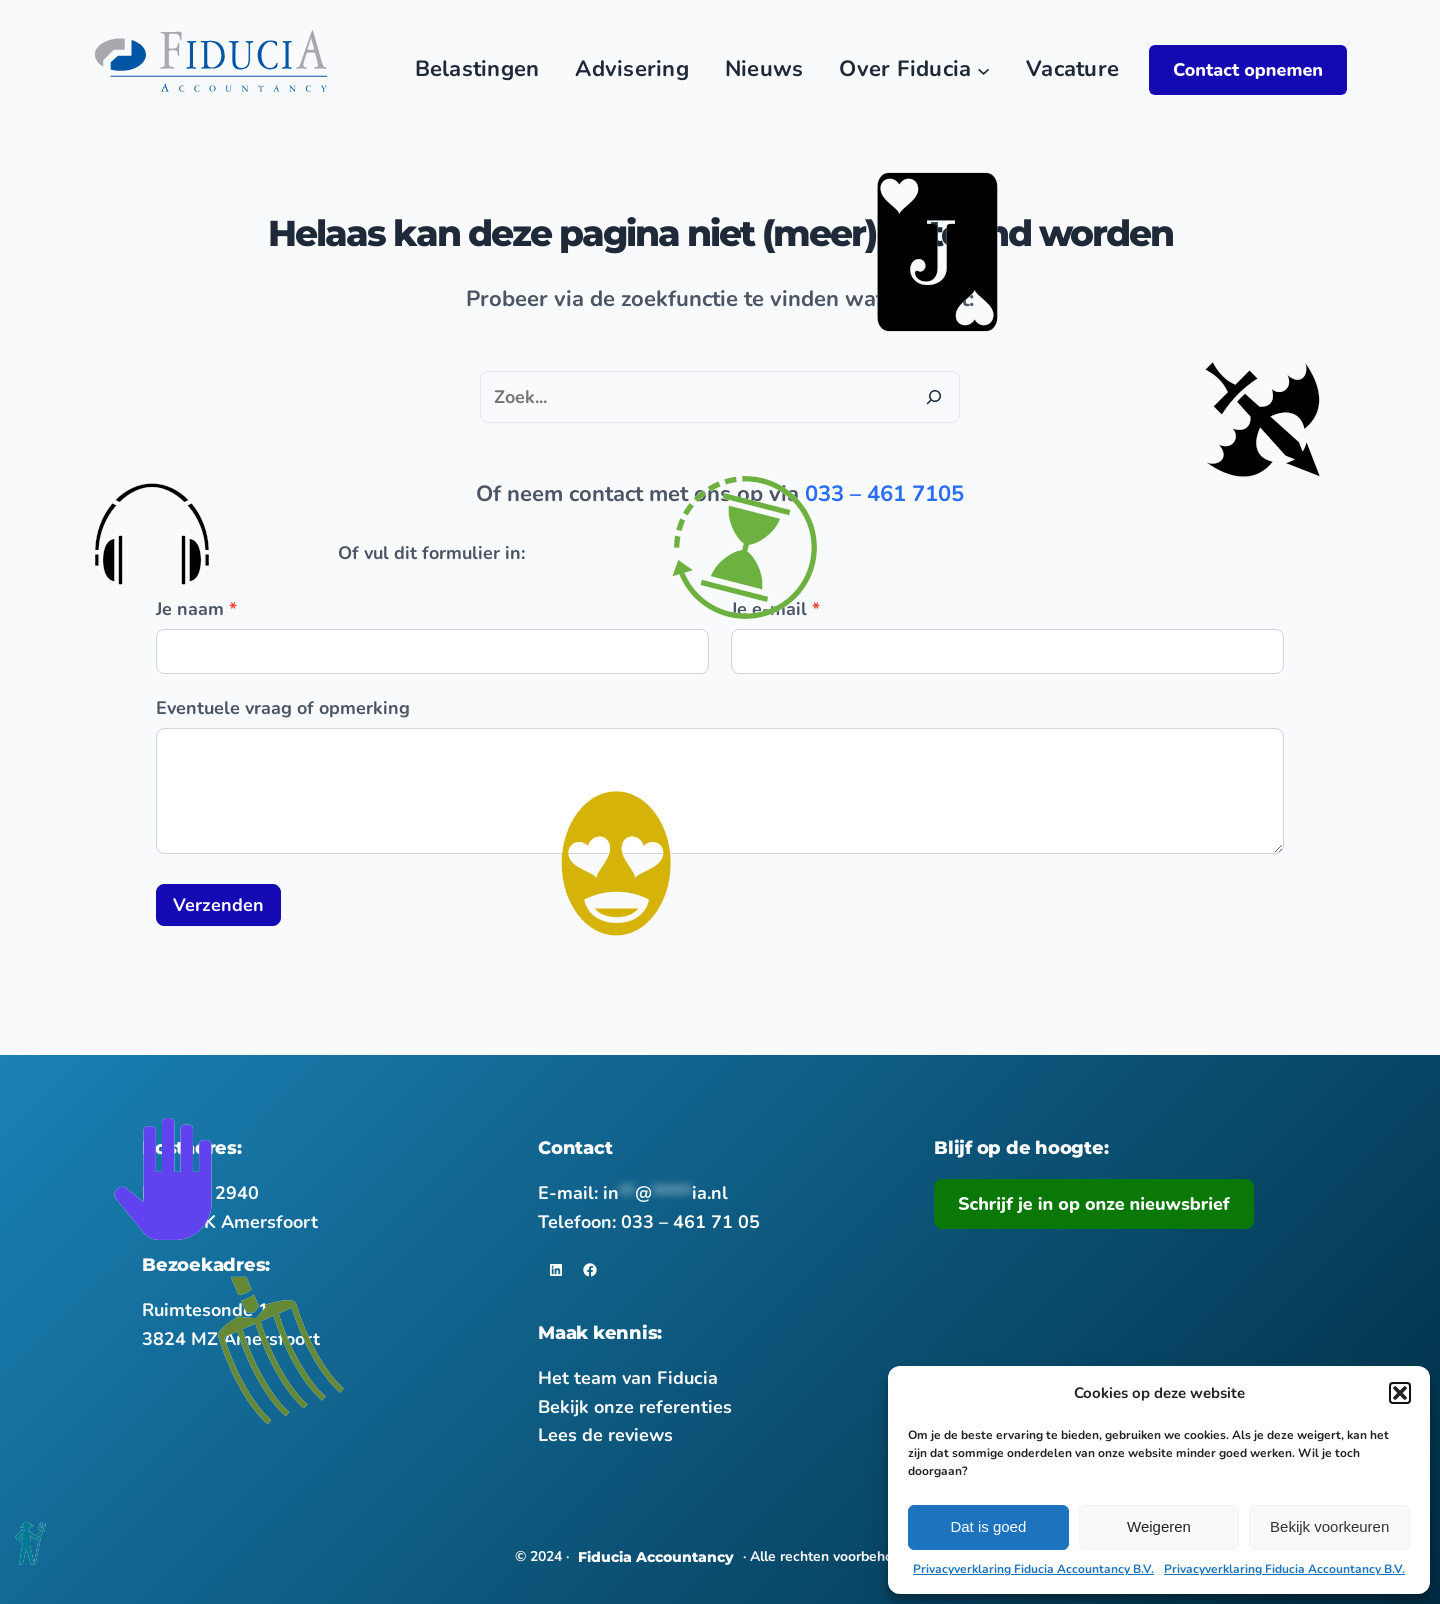 This screenshot has height=1604, width=1440. Describe the element at coordinates (1263, 420) in the screenshot. I see `equip a bat-themed blade weapon` at that location.